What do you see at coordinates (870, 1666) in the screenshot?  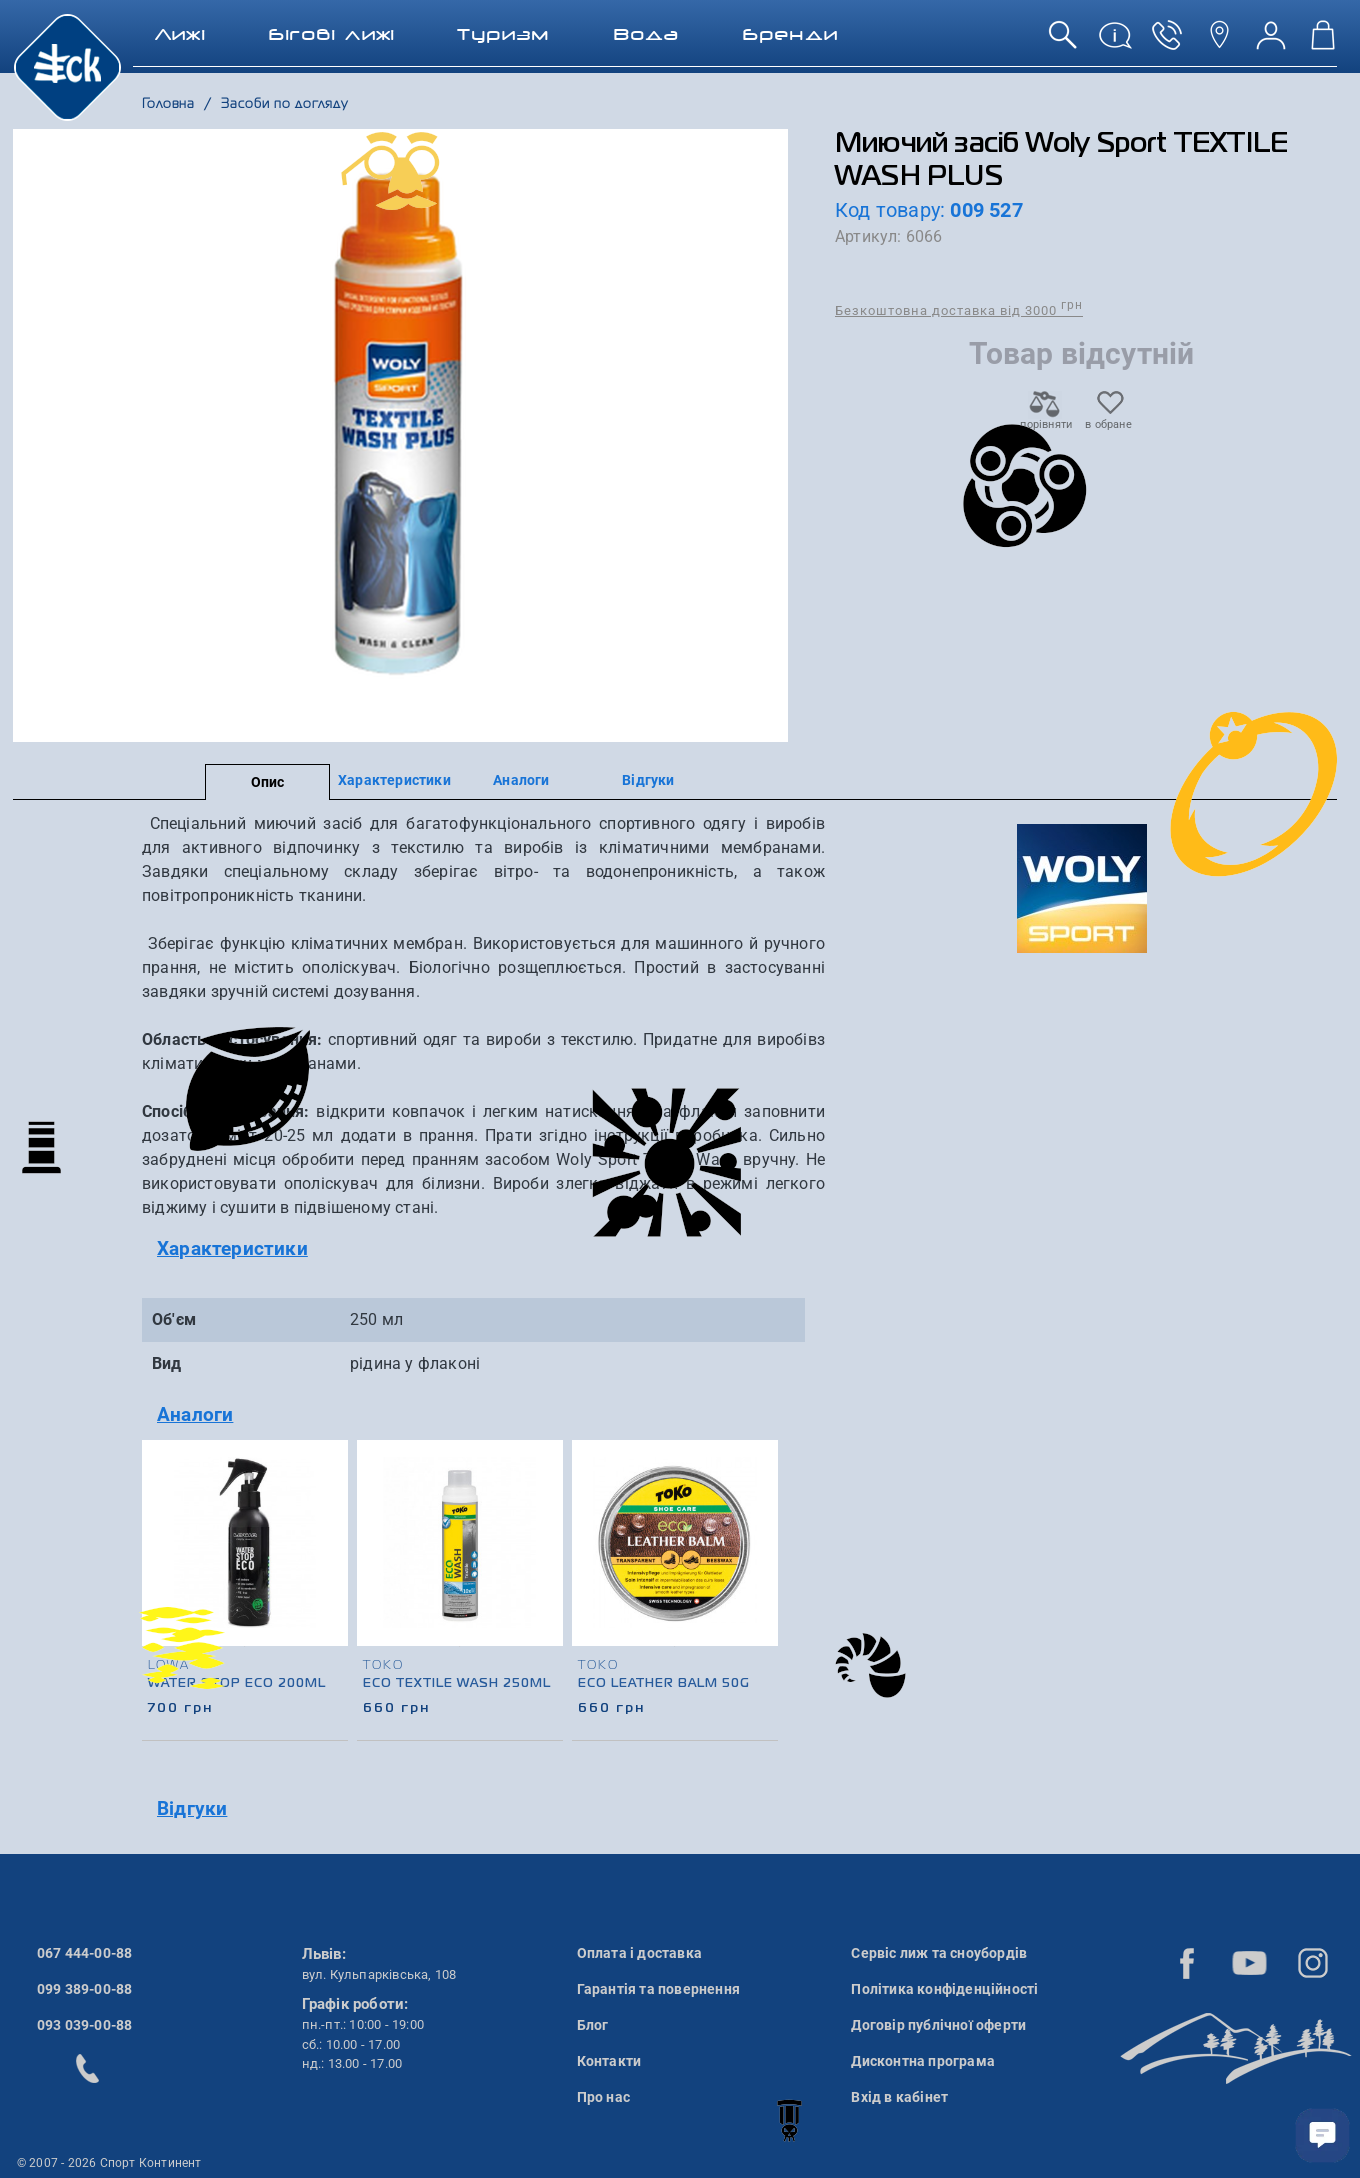 I see `access cooking or food preparation menu` at bounding box center [870, 1666].